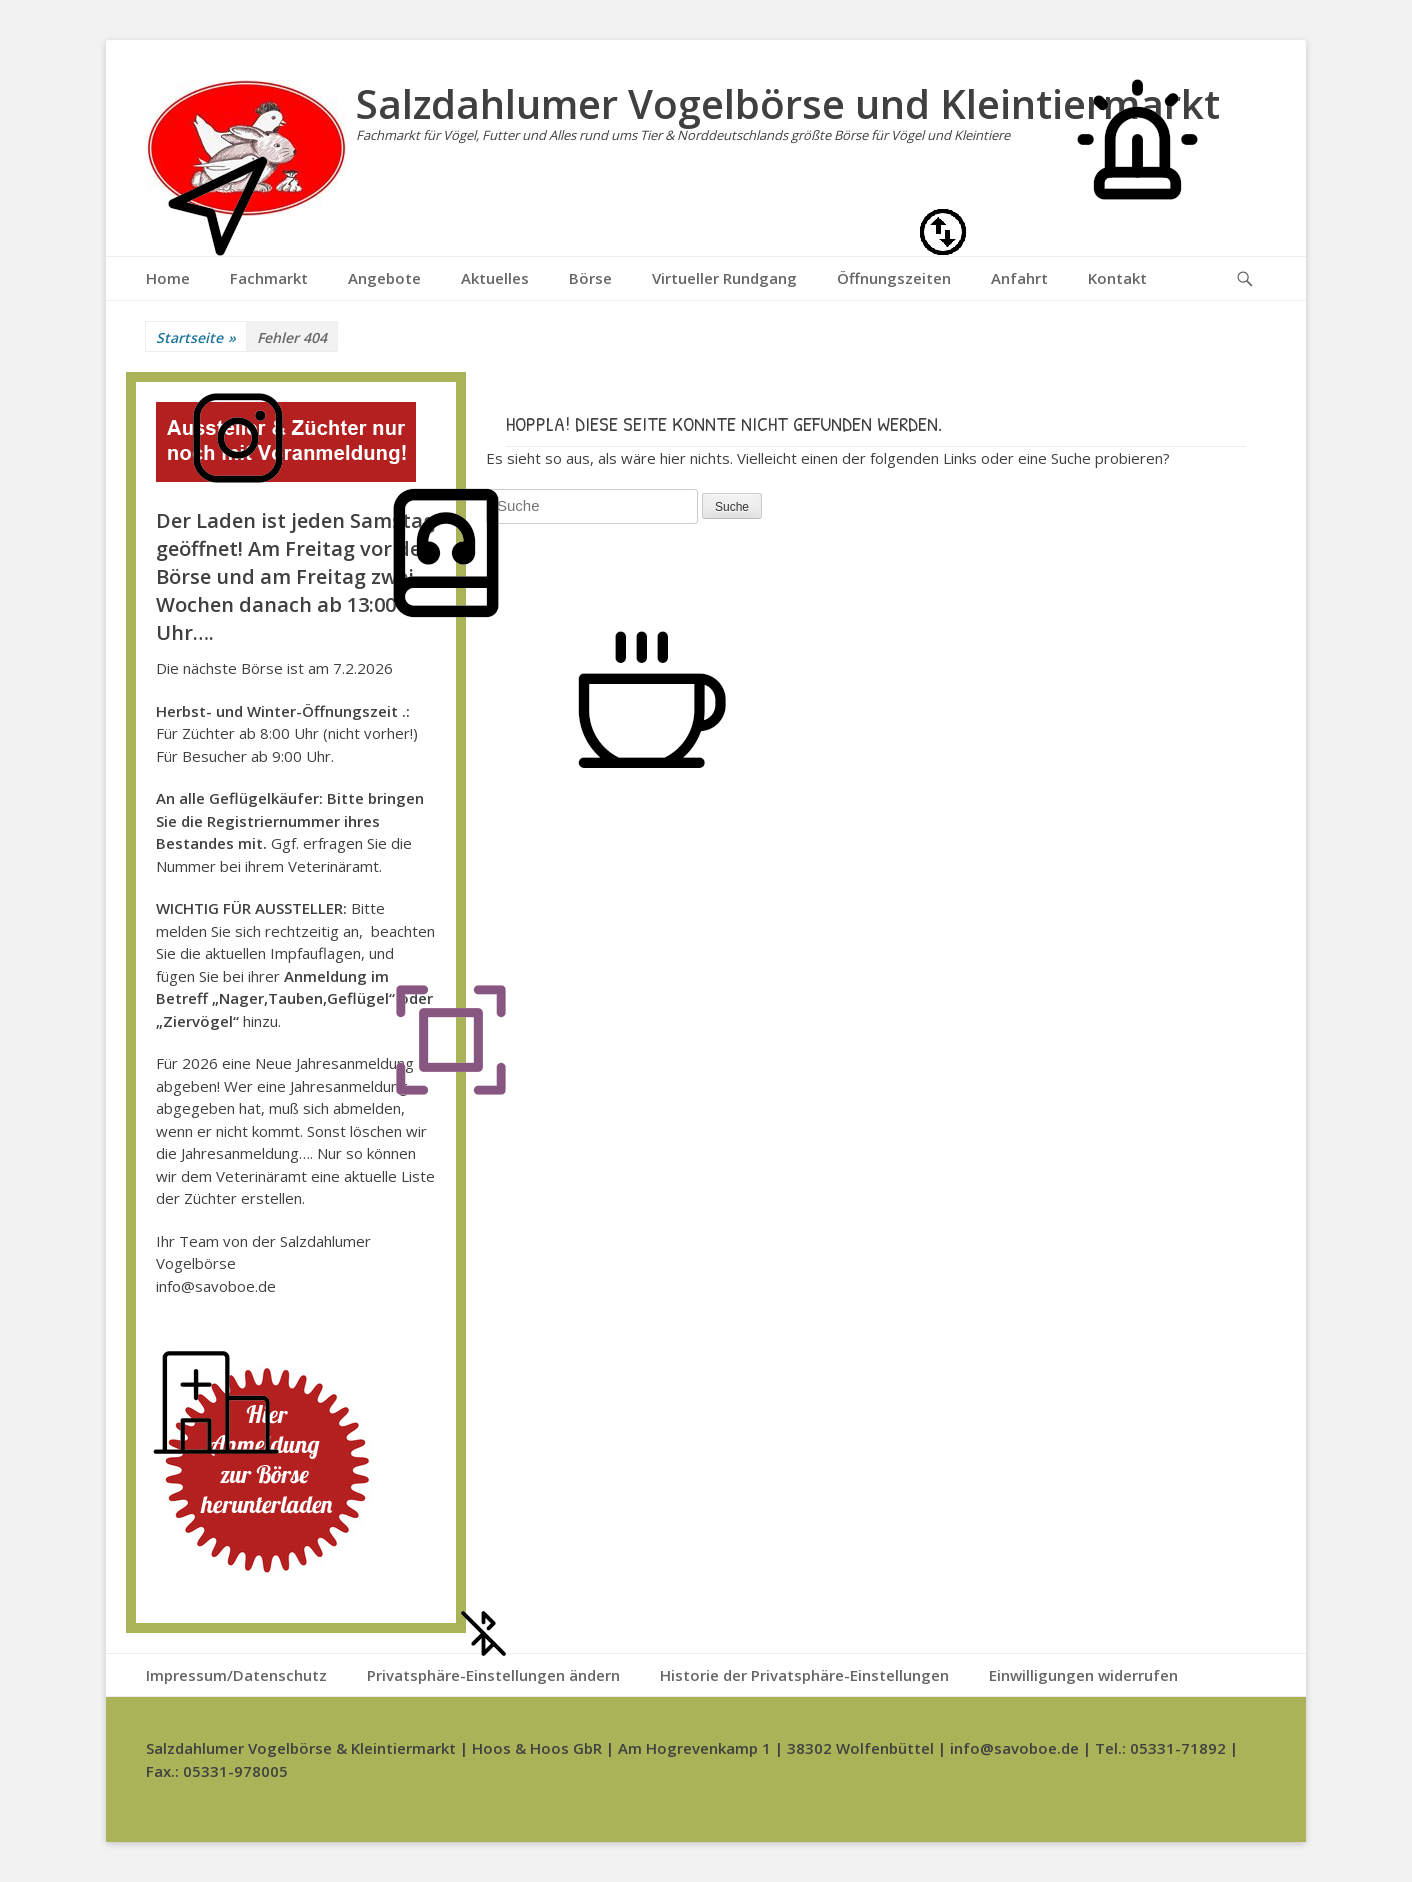  What do you see at coordinates (943, 232) in the screenshot?
I see `swap or reorder items vertically` at bounding box center [943, 232].